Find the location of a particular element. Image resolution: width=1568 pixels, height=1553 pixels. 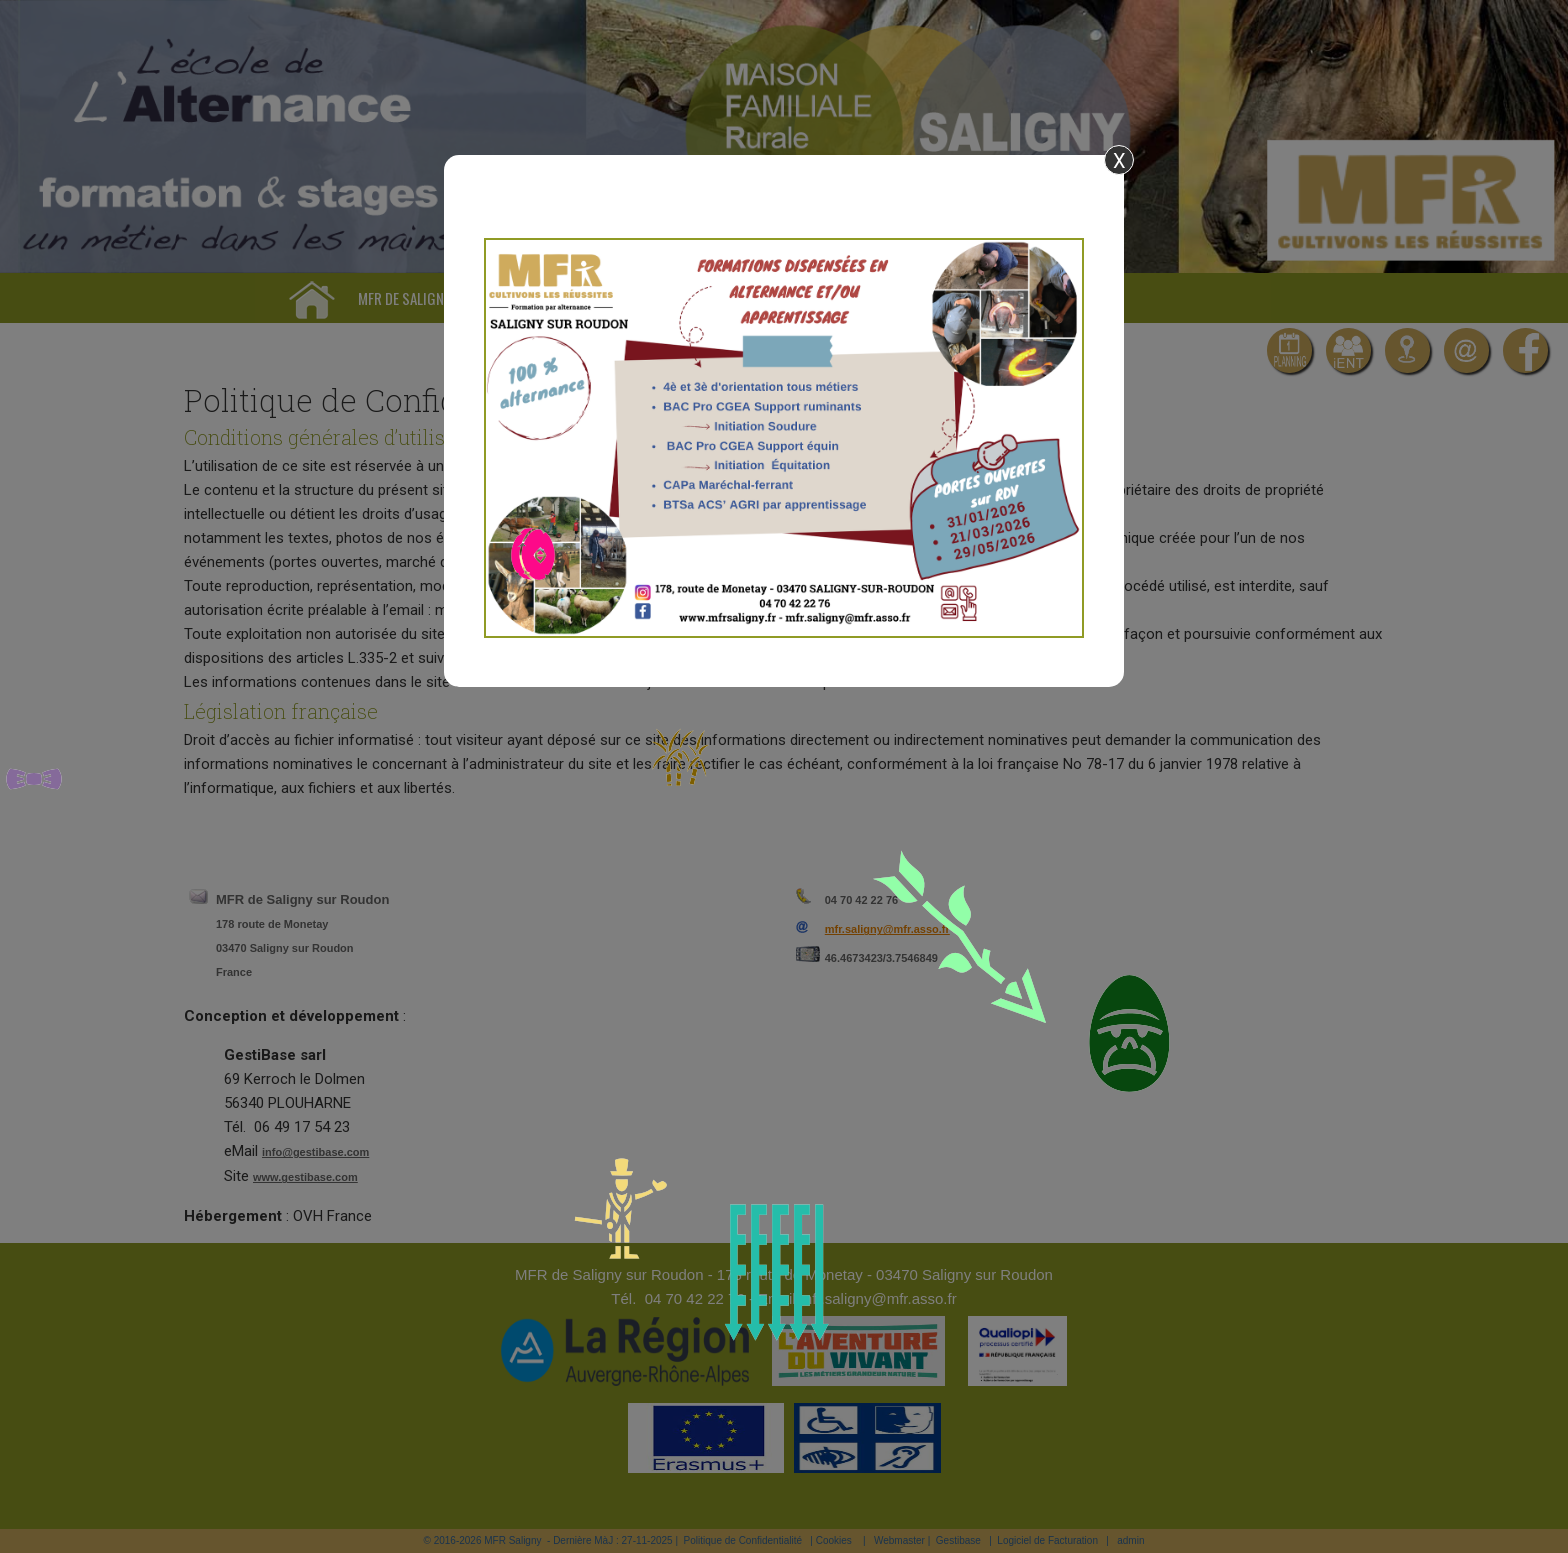

select formal or dressy attire option is located at coordinates (34, 779).